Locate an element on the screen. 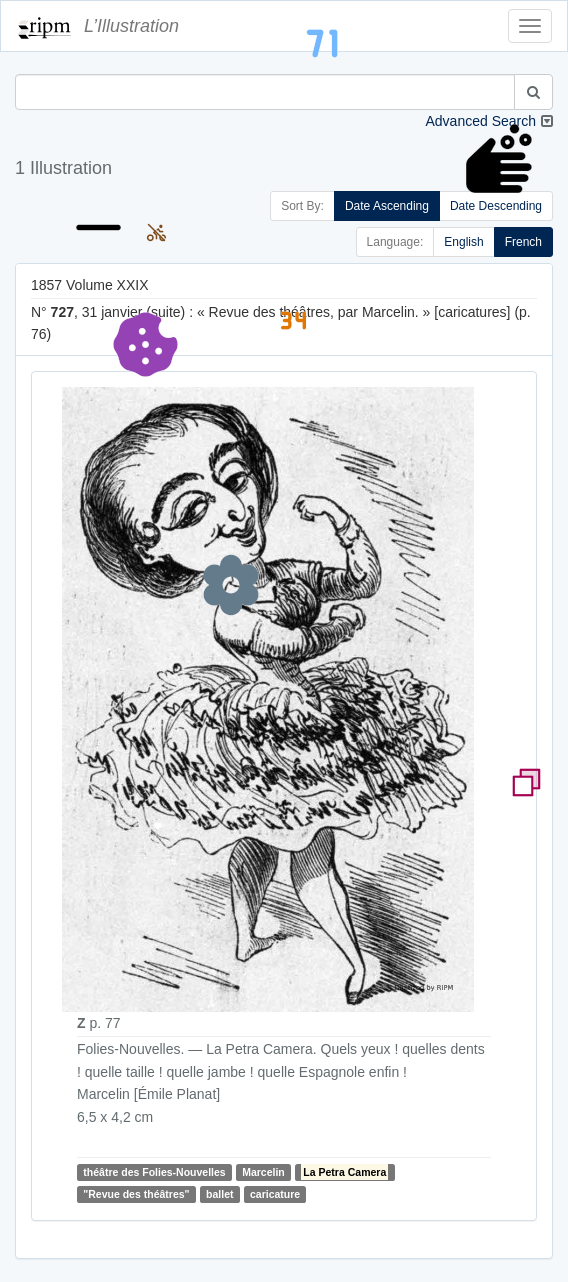  bike rental or sharing unavailable is located at coordinates (156, 232).